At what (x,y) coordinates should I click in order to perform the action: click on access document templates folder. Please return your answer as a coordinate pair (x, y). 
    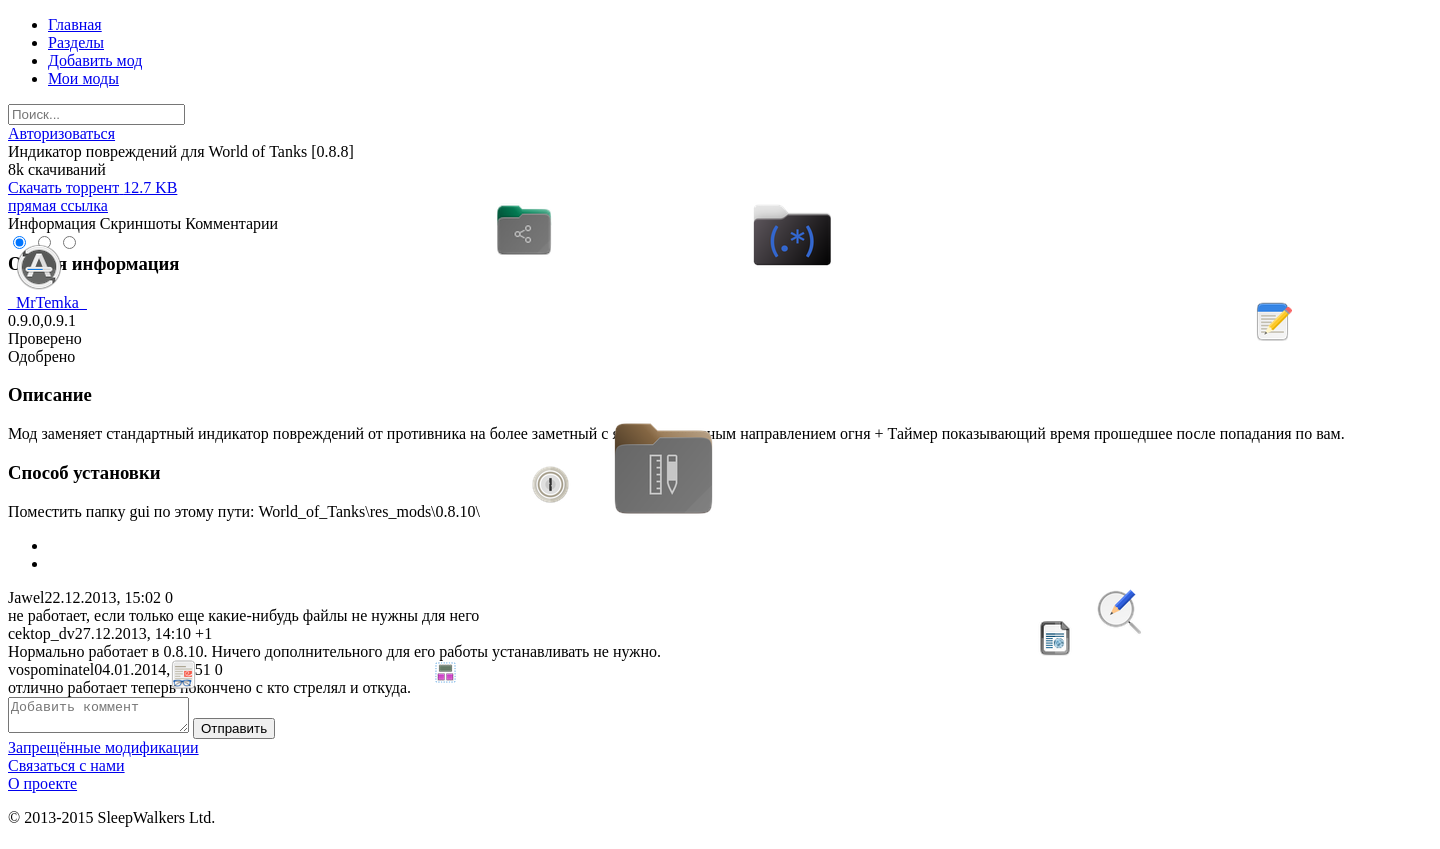
    Looking at the image, I should click on (663, 468).